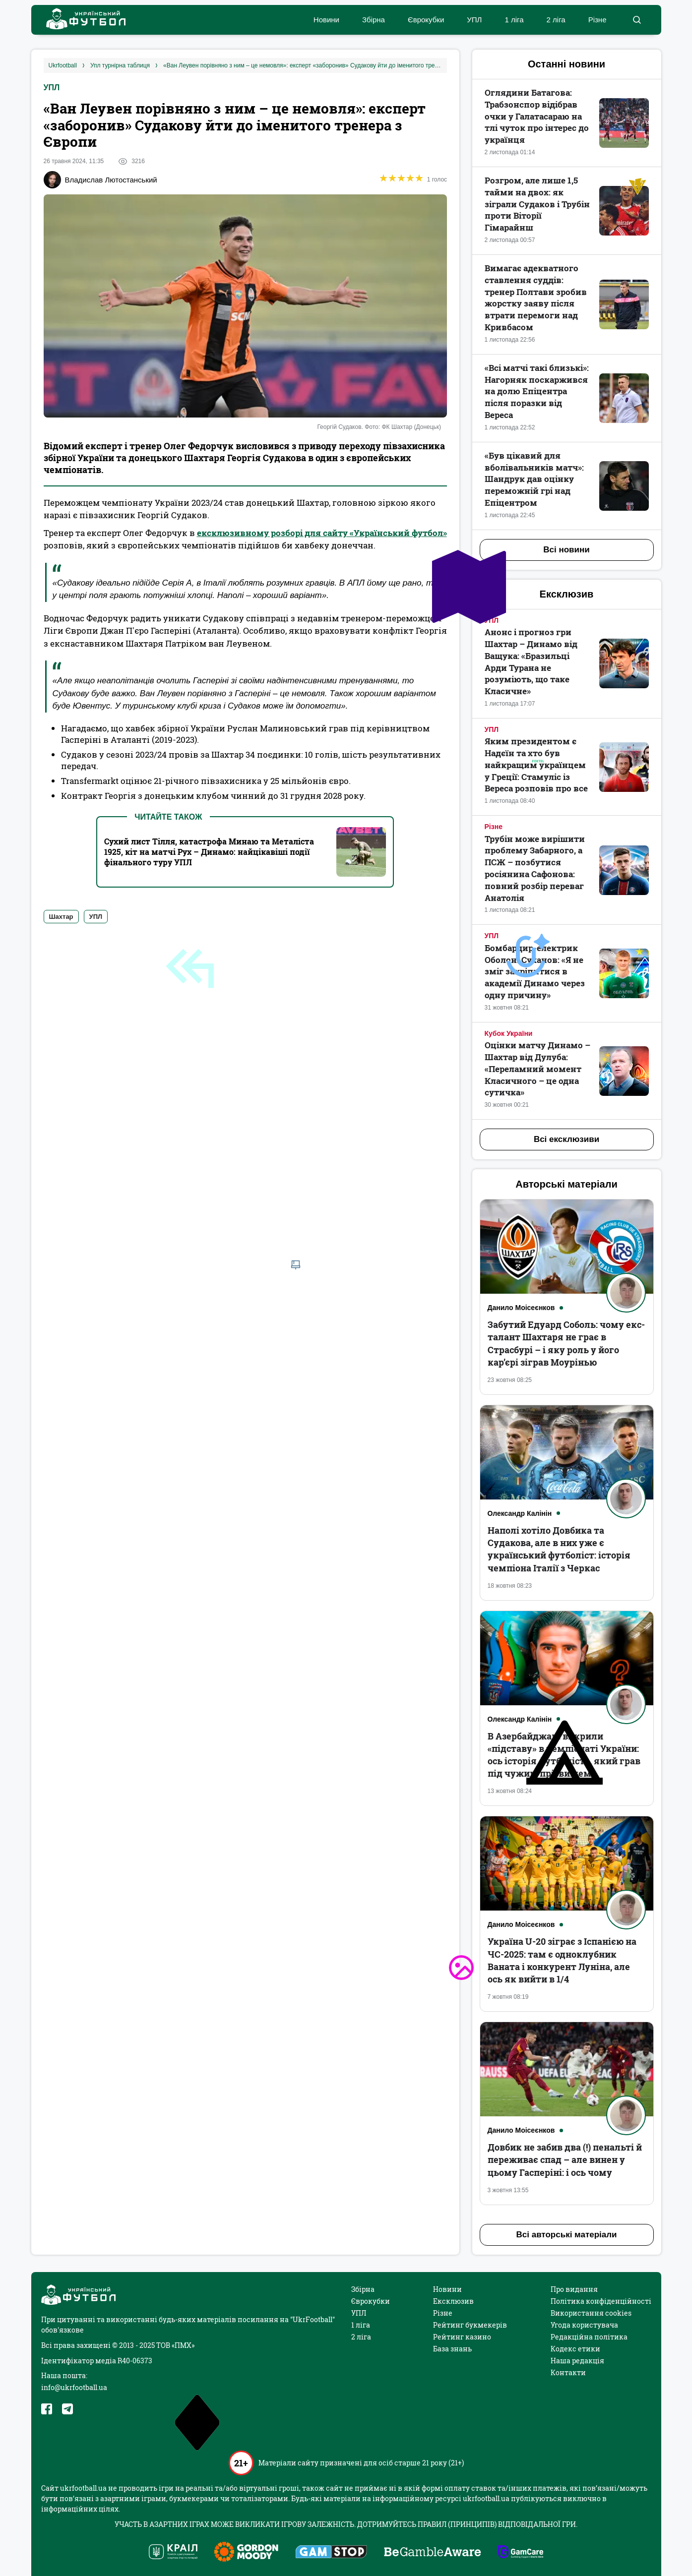 The image size is (692, 2576). I want to click on view image or photo gallery, so click(461, 1968).